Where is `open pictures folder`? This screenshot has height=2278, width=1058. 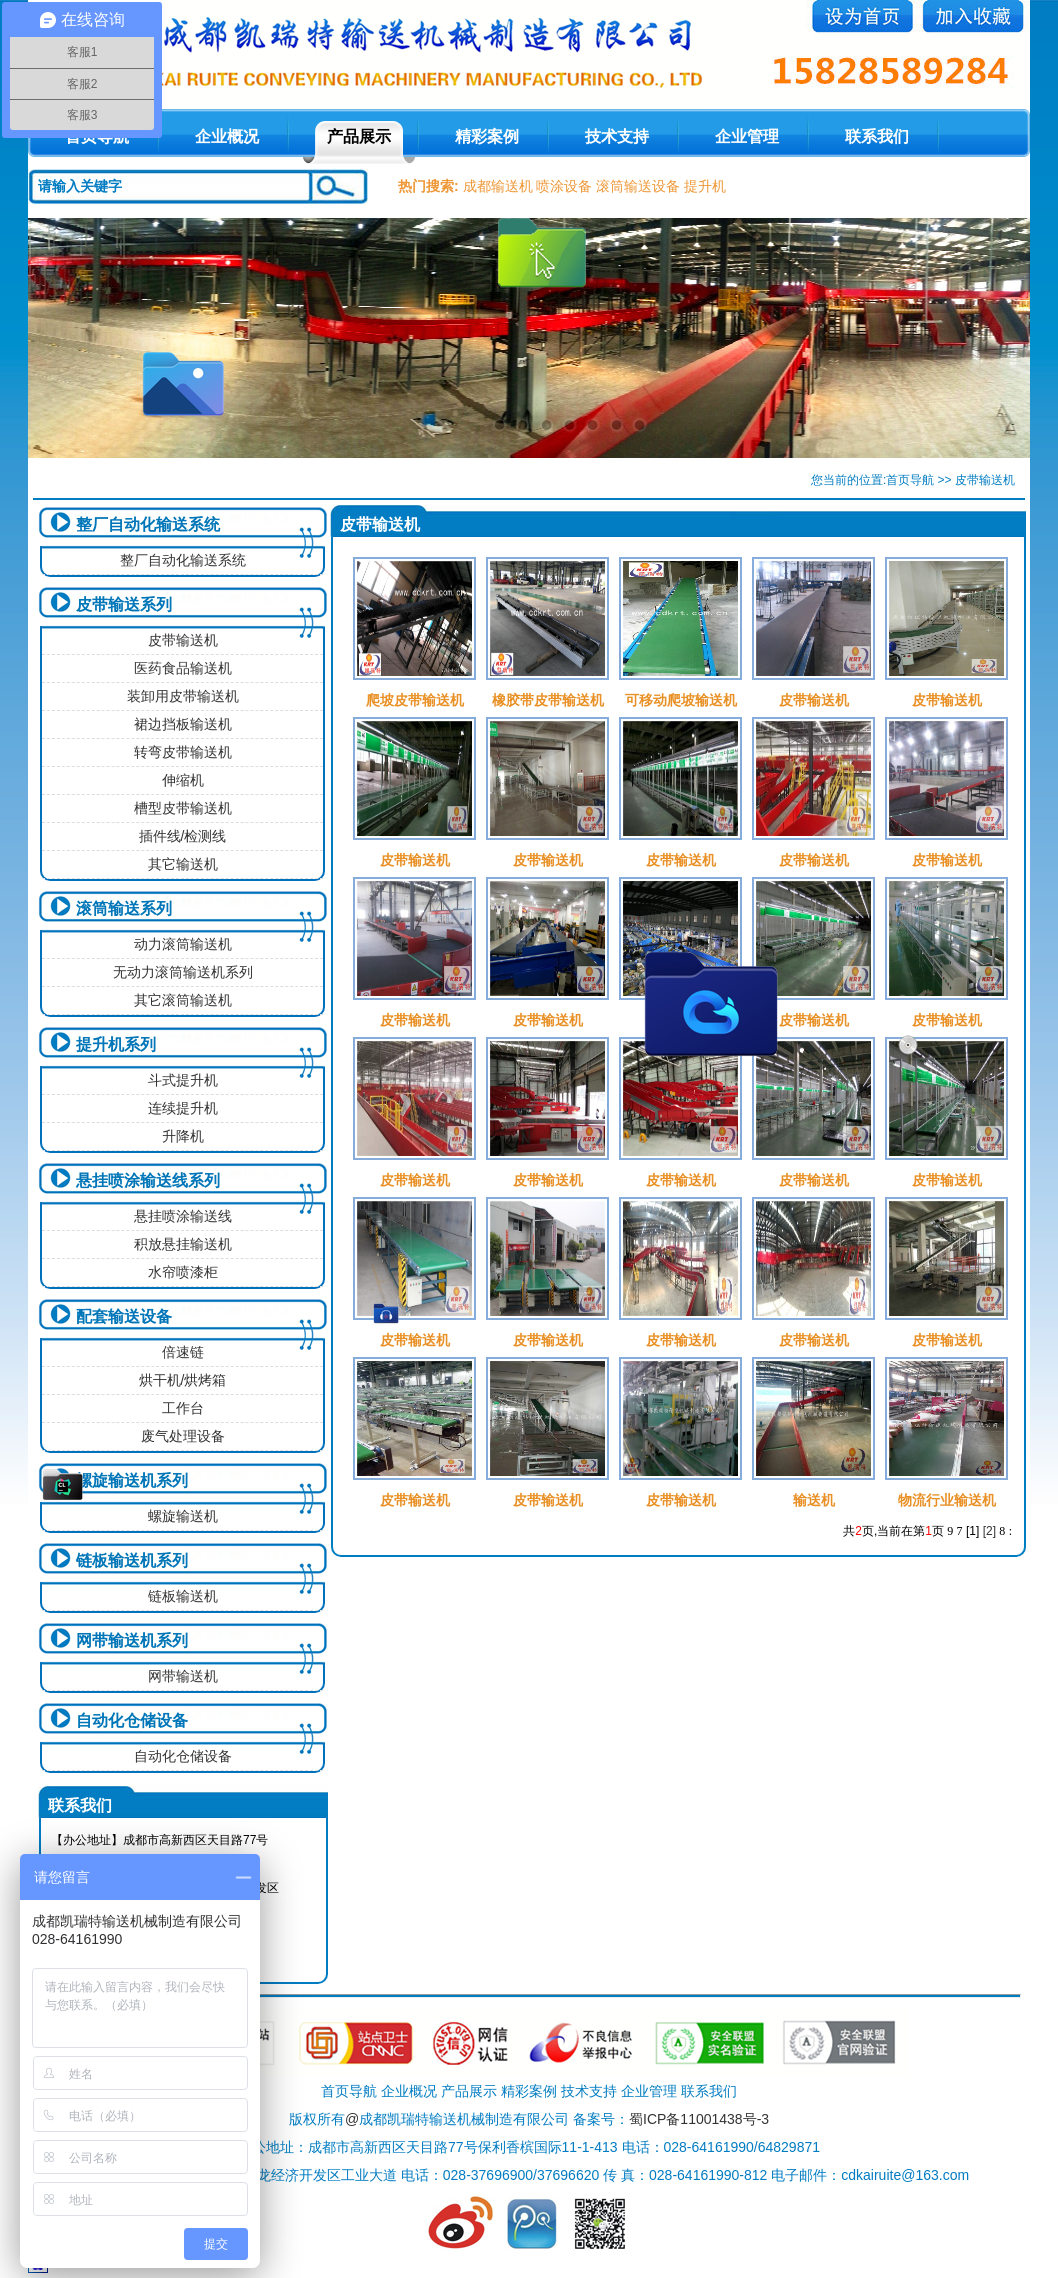
open pictures folder is located at coordinates (183, 386).